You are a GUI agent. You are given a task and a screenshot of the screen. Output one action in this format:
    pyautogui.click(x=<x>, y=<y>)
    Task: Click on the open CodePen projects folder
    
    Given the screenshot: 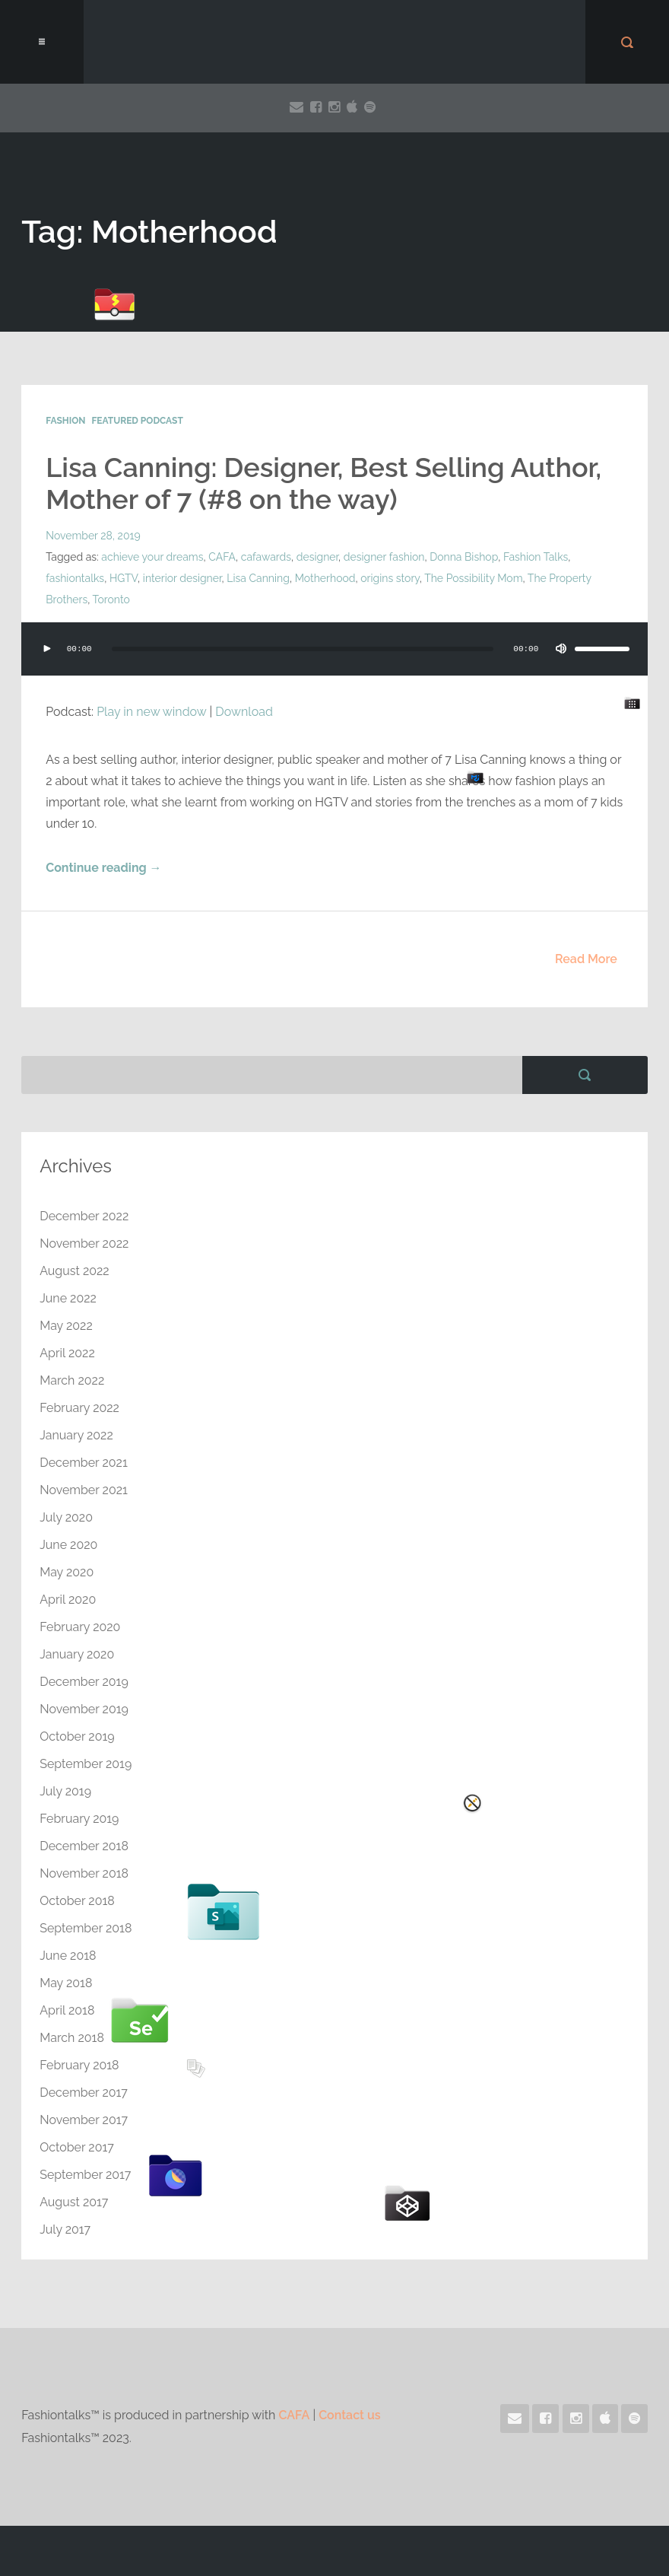 What is the action you would take?
    pyautogui.click(x=407, y=2204)
    